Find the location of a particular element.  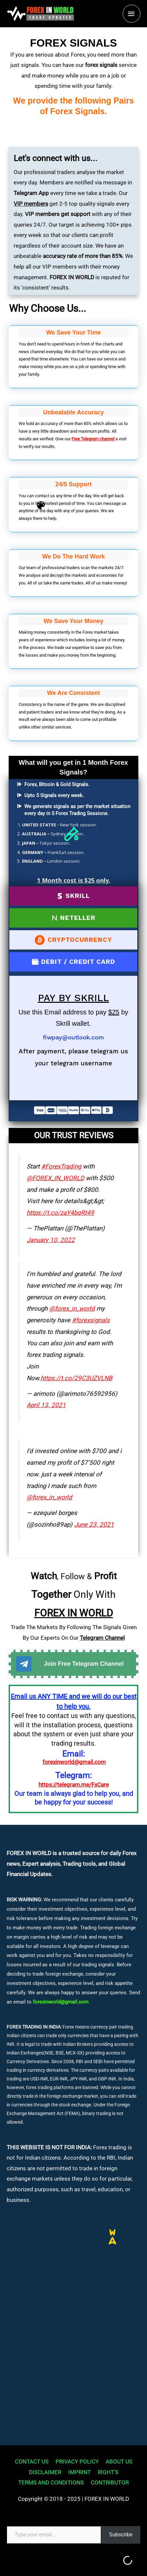

access color or theme customization options is located at coordinates (41, 505).